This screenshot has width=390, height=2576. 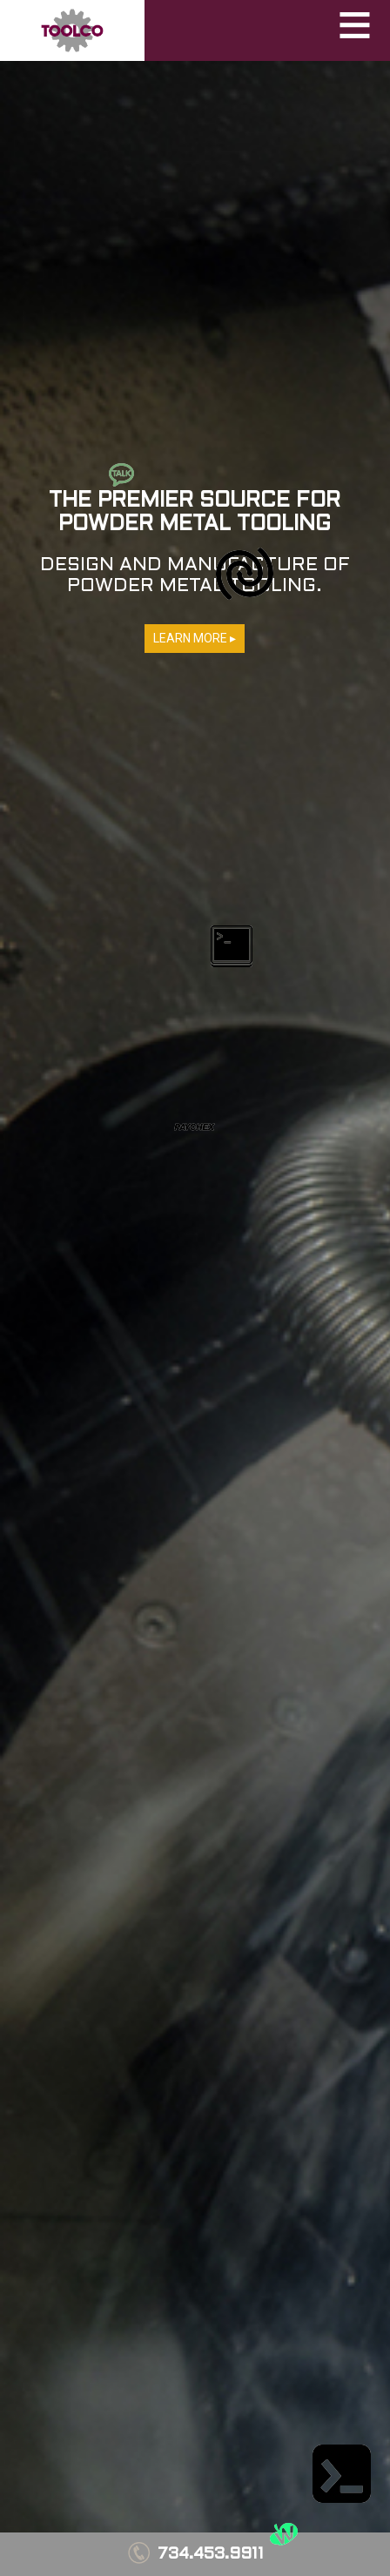 I want to click on visit the Educative learning platform, so click(x=341, y=2473).